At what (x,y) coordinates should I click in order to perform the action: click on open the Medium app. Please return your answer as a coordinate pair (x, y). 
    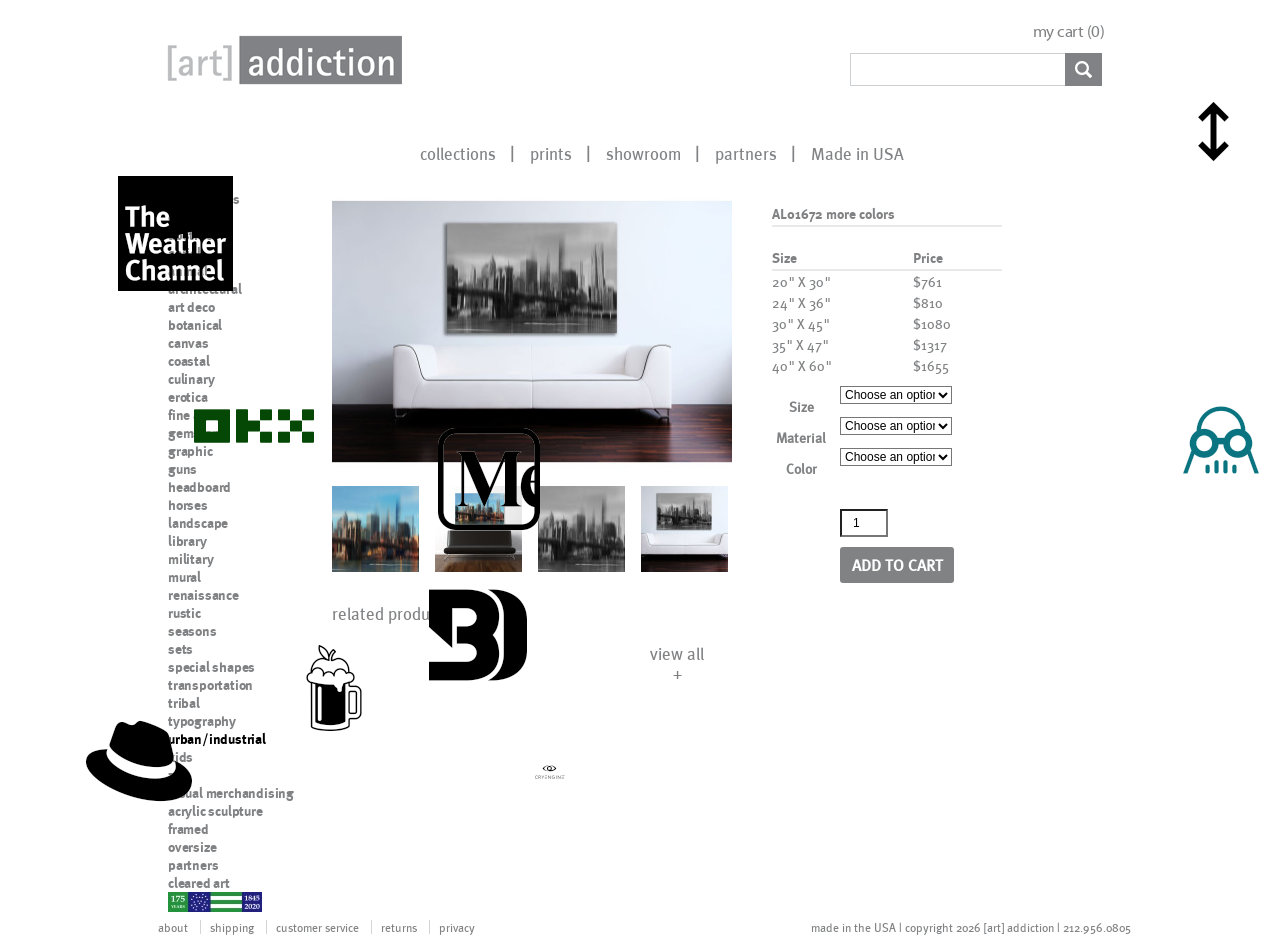
    Looking at the image, I should click on (489, 479).